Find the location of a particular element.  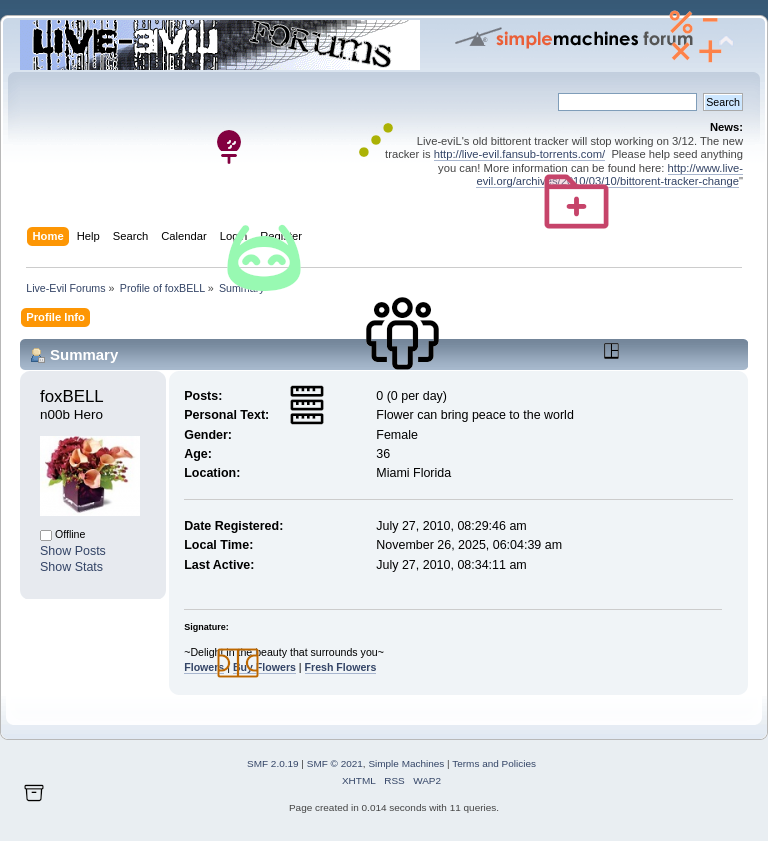

indicates a bot account or automated user is located at coordinates (264, 258).